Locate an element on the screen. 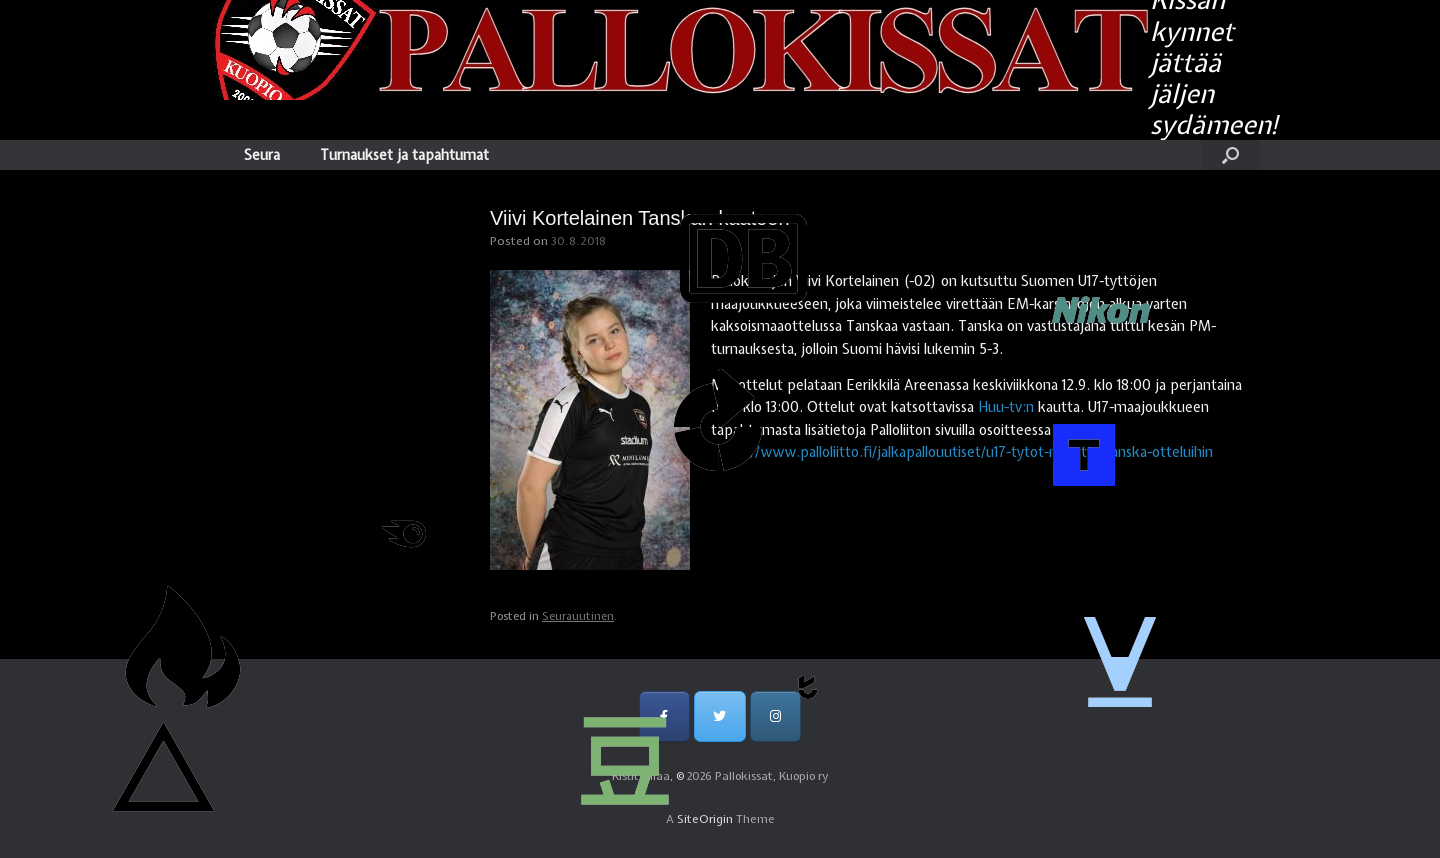 Image resolution: width=1440 pixels, height=858 pixels. open Semrush SEO and marketing platform is located at coordinates (404, 534).